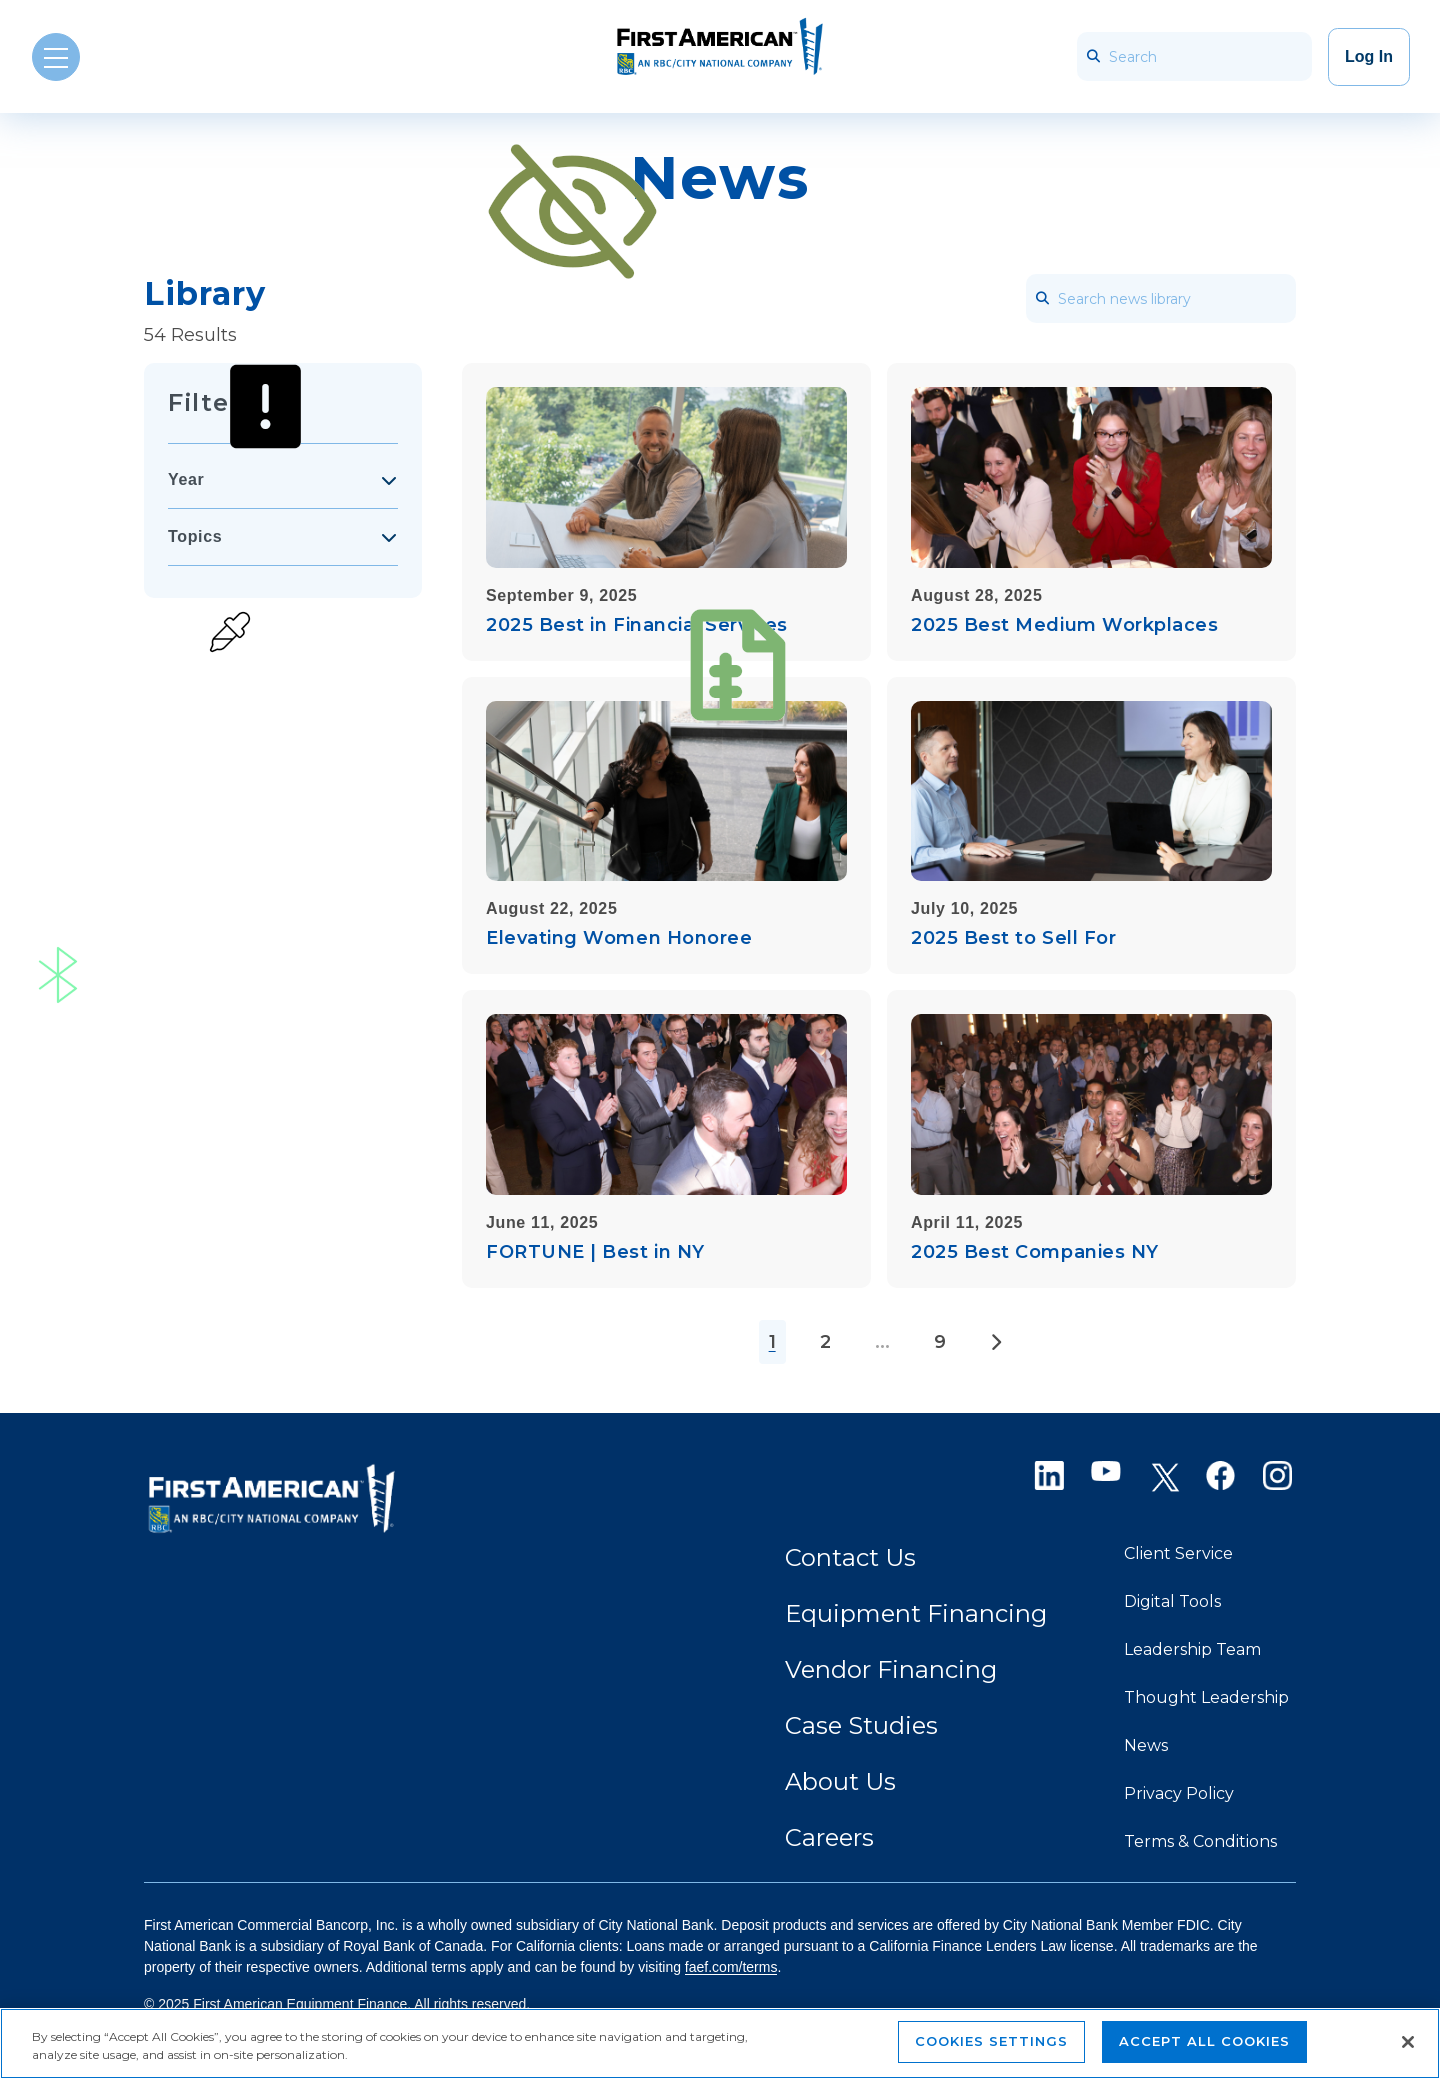 The height and width of the screenshot is (2079, 1440). Describe the element at coordinates (58, 975) in the screenshot. I see `toggle bluetooth connectivity` at that location.